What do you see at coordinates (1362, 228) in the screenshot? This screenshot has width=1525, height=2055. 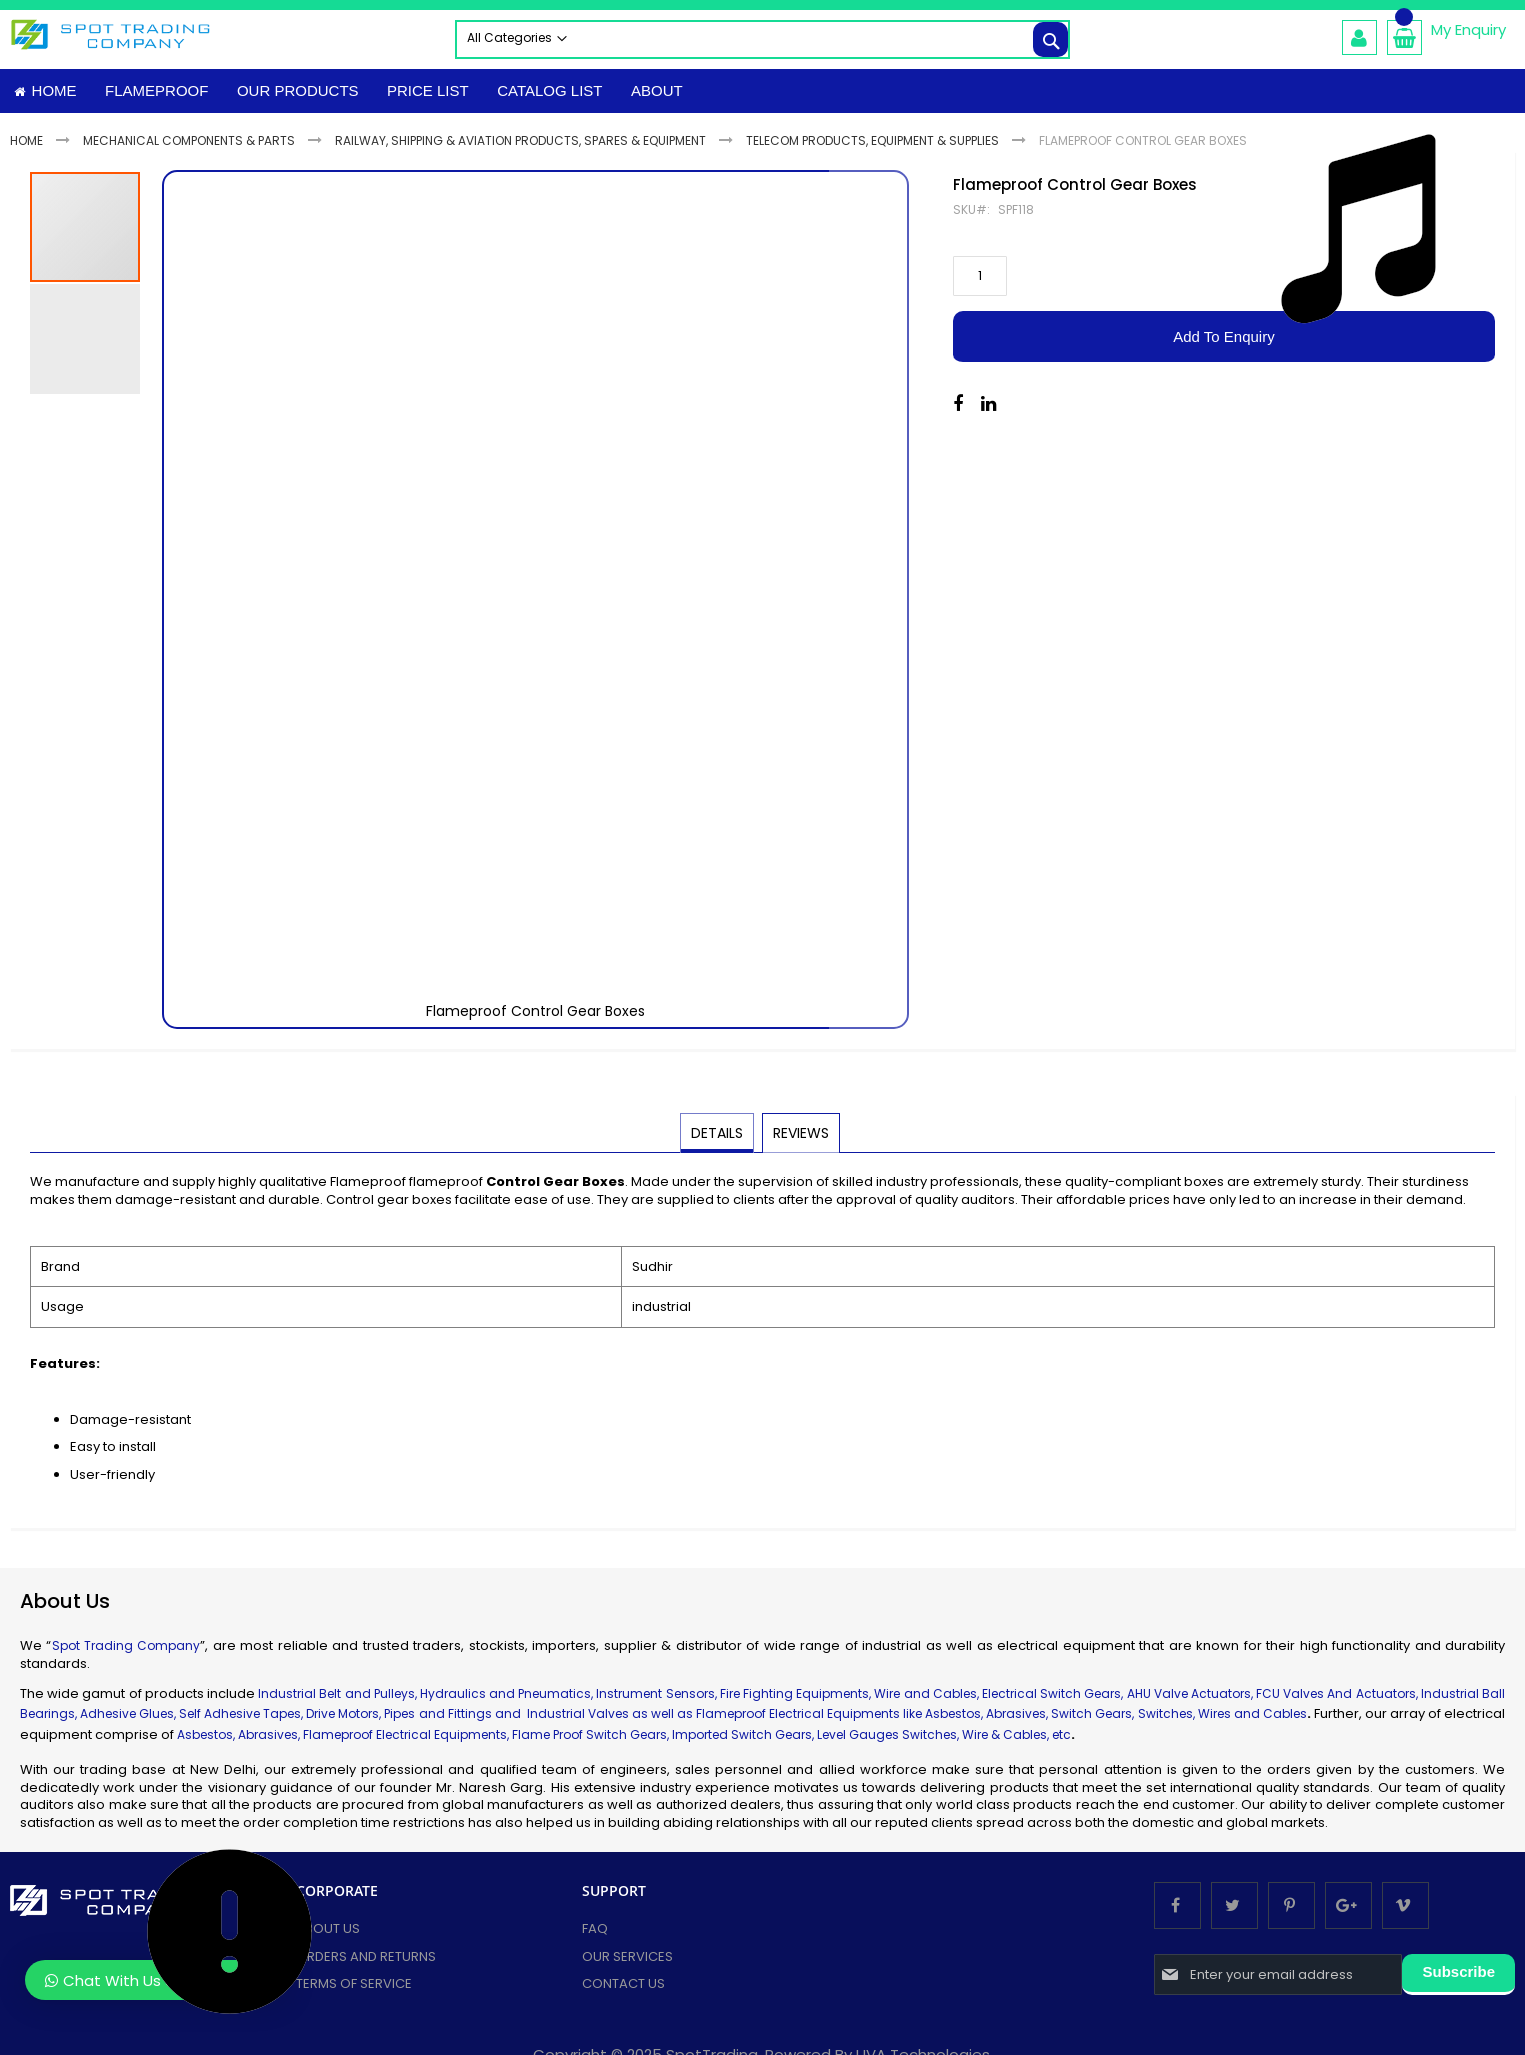 I see `access music library or player` at bounding box center [1362, 228].